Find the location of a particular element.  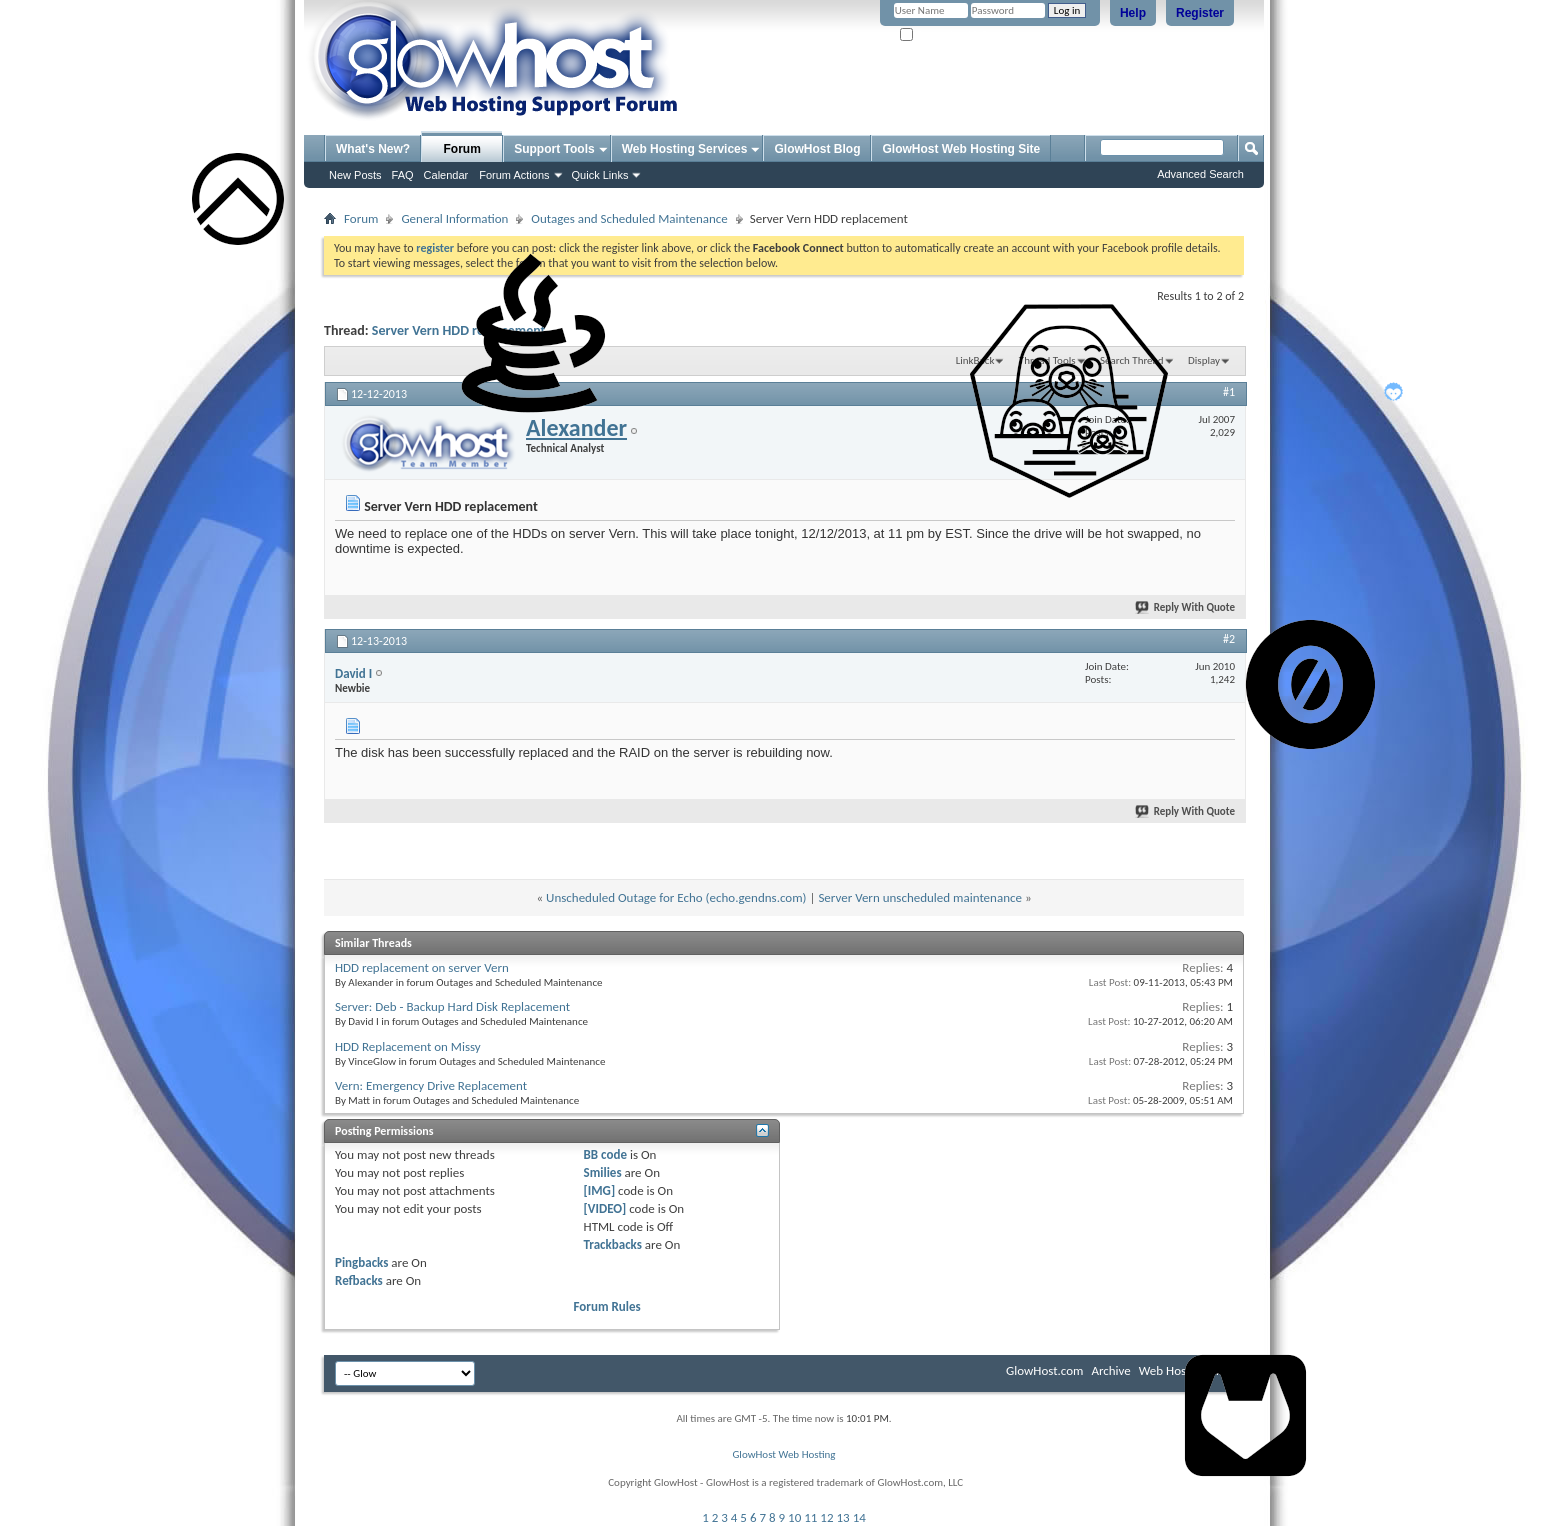

indicates java programming language or technology is located at coordinates (535, 339).